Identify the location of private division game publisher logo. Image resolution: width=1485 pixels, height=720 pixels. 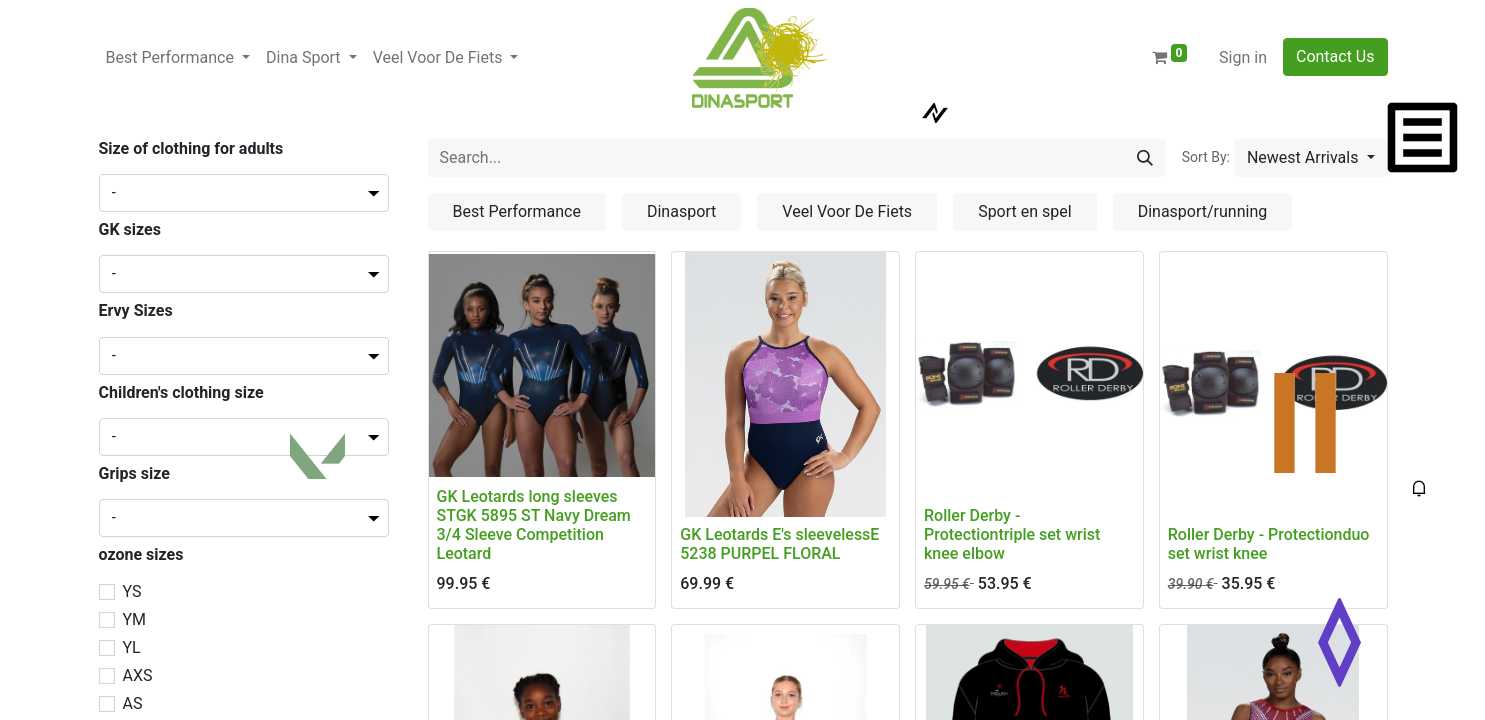
(1339, 642).